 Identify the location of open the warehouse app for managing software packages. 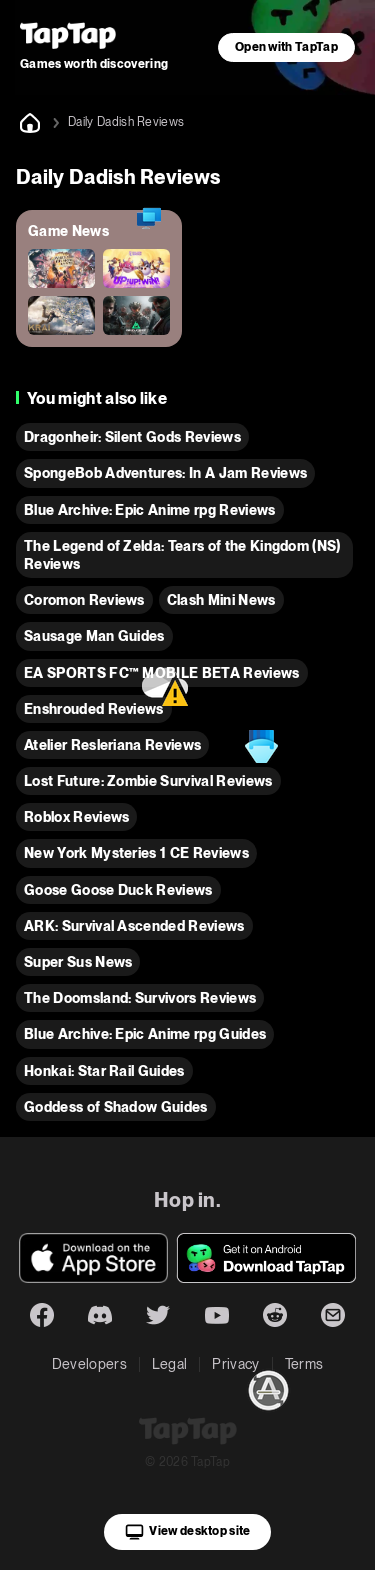
(261, 746).